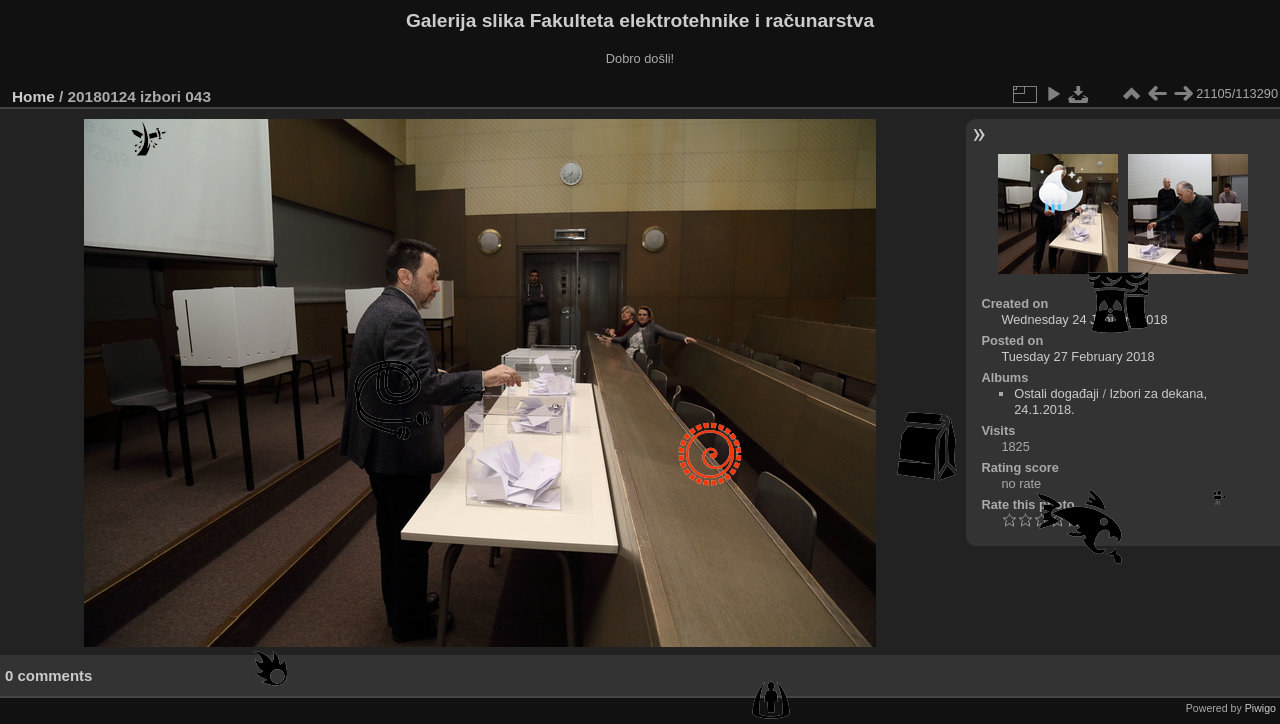 The height and width of the screenshot is (724, 1280). Describe the element at coordinates (710, 454) in the screenshot. I see `indicates a loading or processing state` at that location.